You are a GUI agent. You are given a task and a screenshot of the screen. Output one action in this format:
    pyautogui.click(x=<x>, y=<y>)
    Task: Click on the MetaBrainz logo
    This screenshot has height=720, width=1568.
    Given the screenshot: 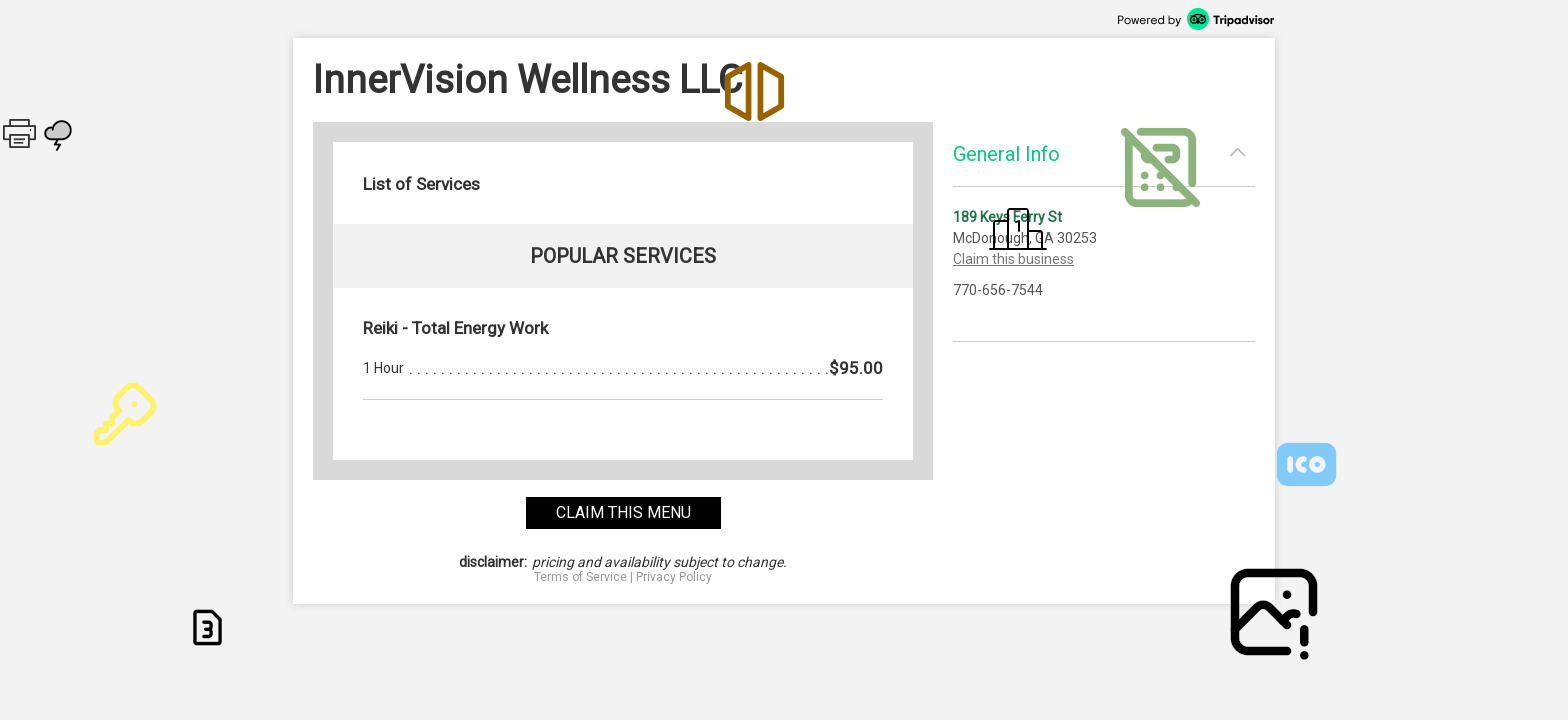 What is the action you would take?
    pyautogui.click(x=754, y=91)
    